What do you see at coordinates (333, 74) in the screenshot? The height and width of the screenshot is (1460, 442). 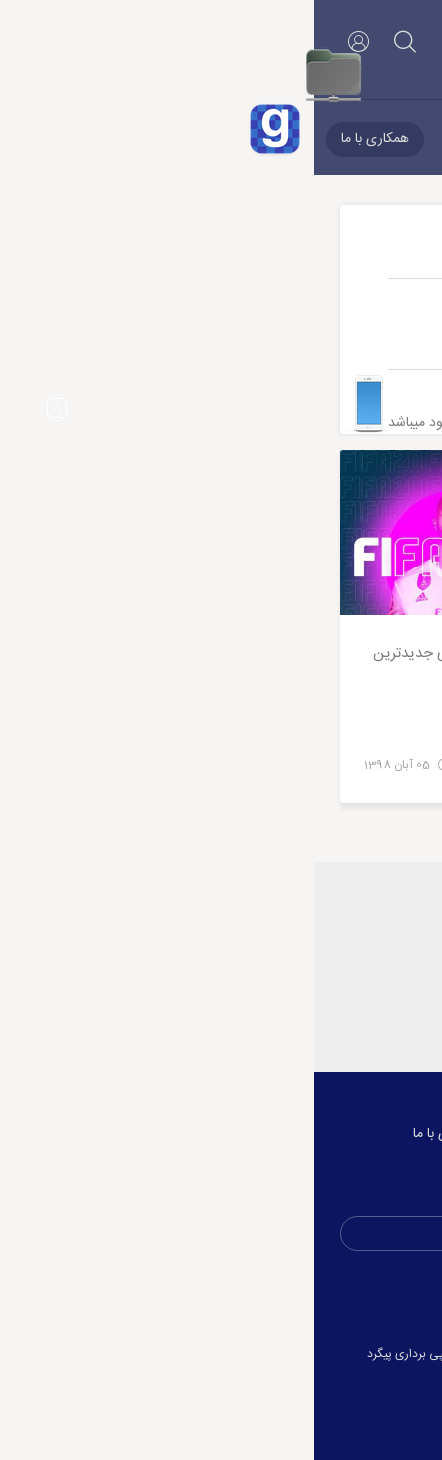 I see `access a remote or network folder` at bounding box center [333, 74].